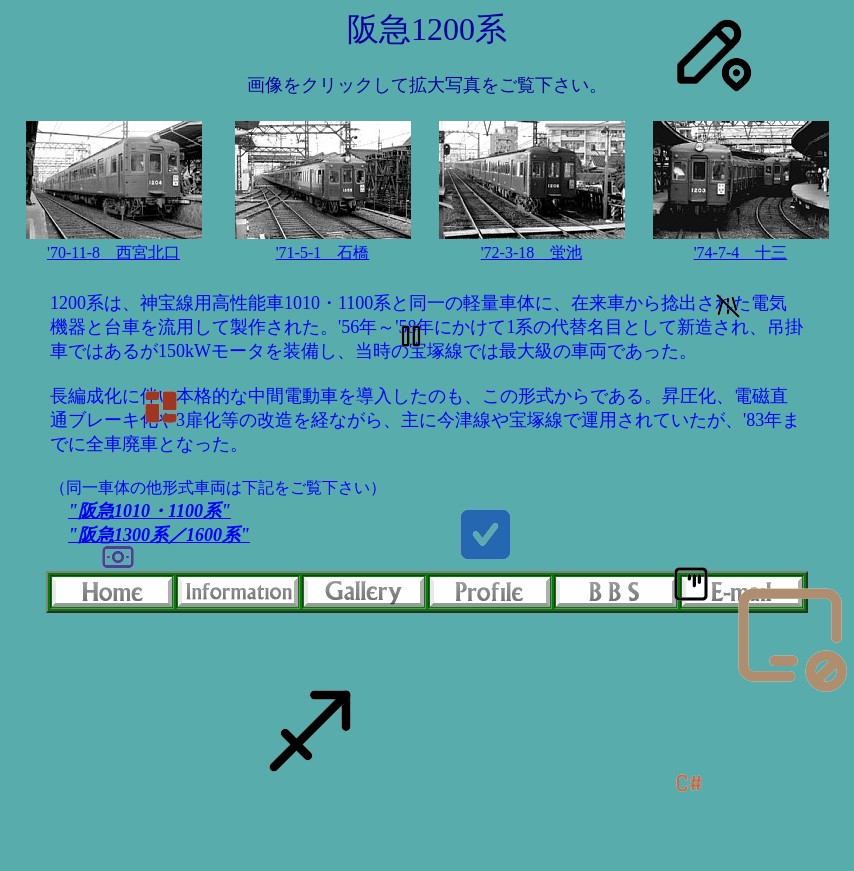  Describe the element at coordinates (728, 306) in the screenshot. I see `road or route unavailable` at that location.